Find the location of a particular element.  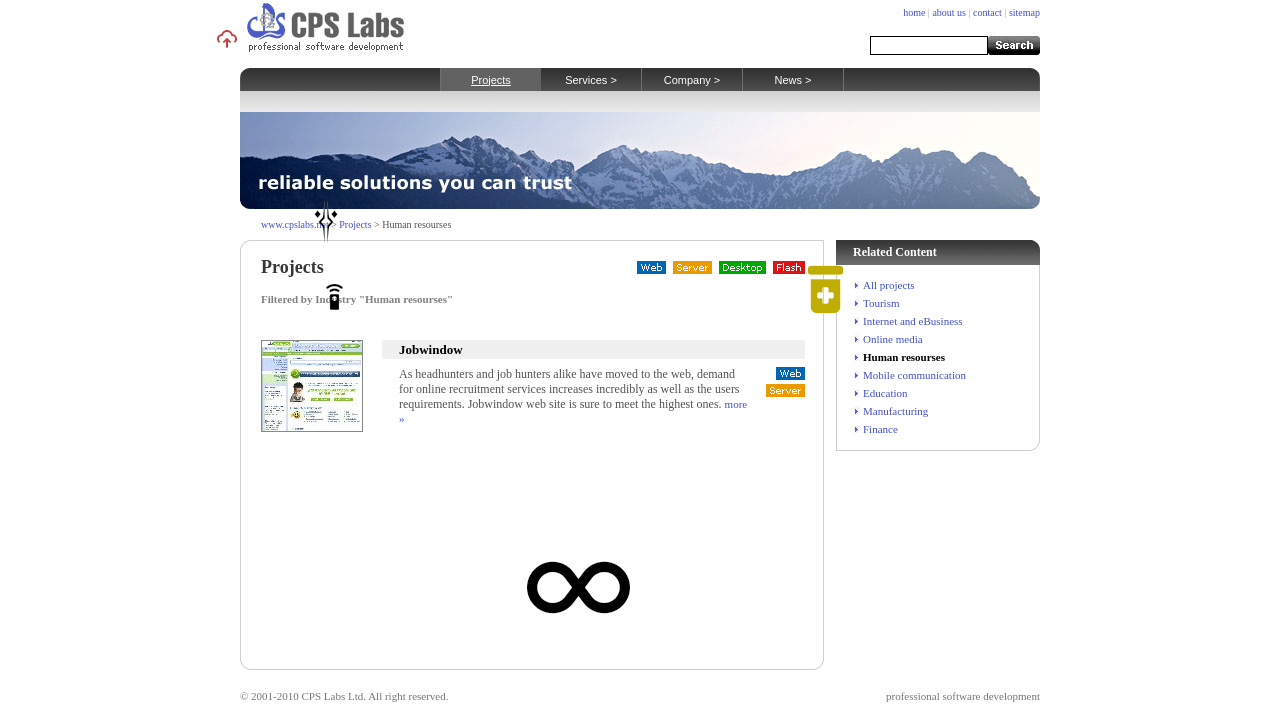

indicates unlimited or infinite capacity is located at coordinates (578, 587).